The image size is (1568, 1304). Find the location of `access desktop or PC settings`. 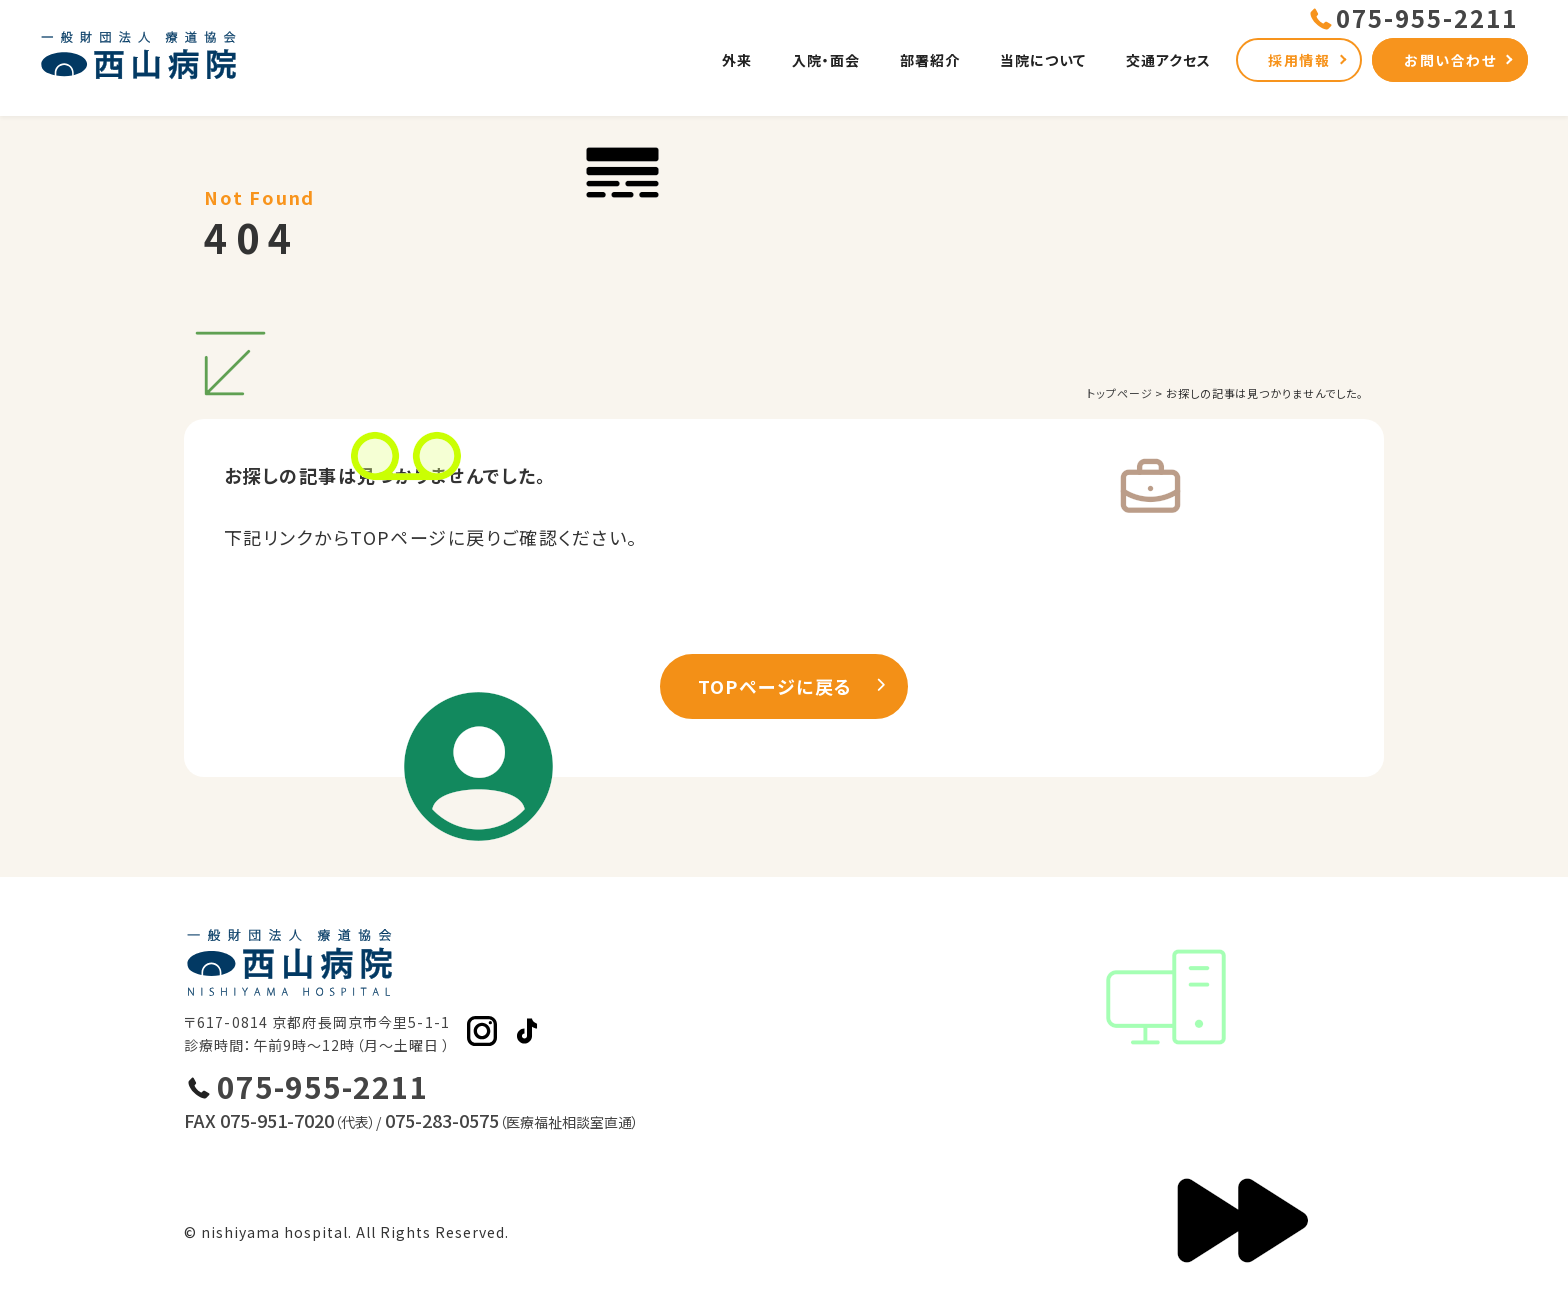

access desktop or PC settings is located at coordinates (1166, 997).